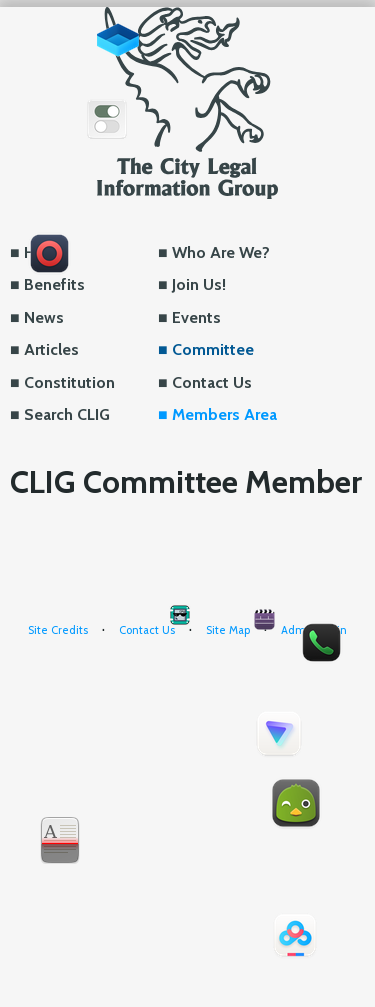 Image resolution: width=375 pixels, height=1007 pixels. I want to click on open pitivi video editor, so click(264, 619).